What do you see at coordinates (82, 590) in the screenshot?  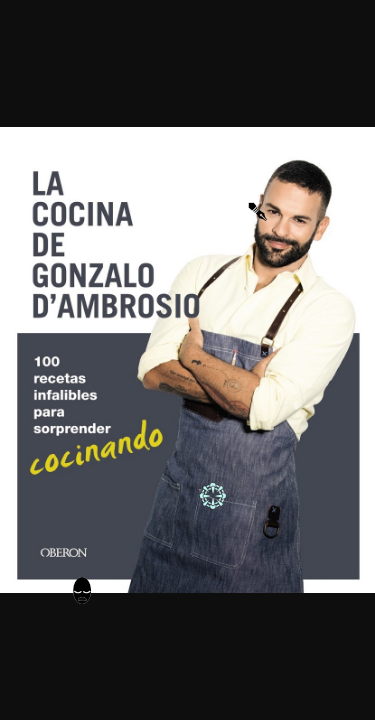 I see `indicates a sleepy or drowsy character state` at bounding box center [82, 590].